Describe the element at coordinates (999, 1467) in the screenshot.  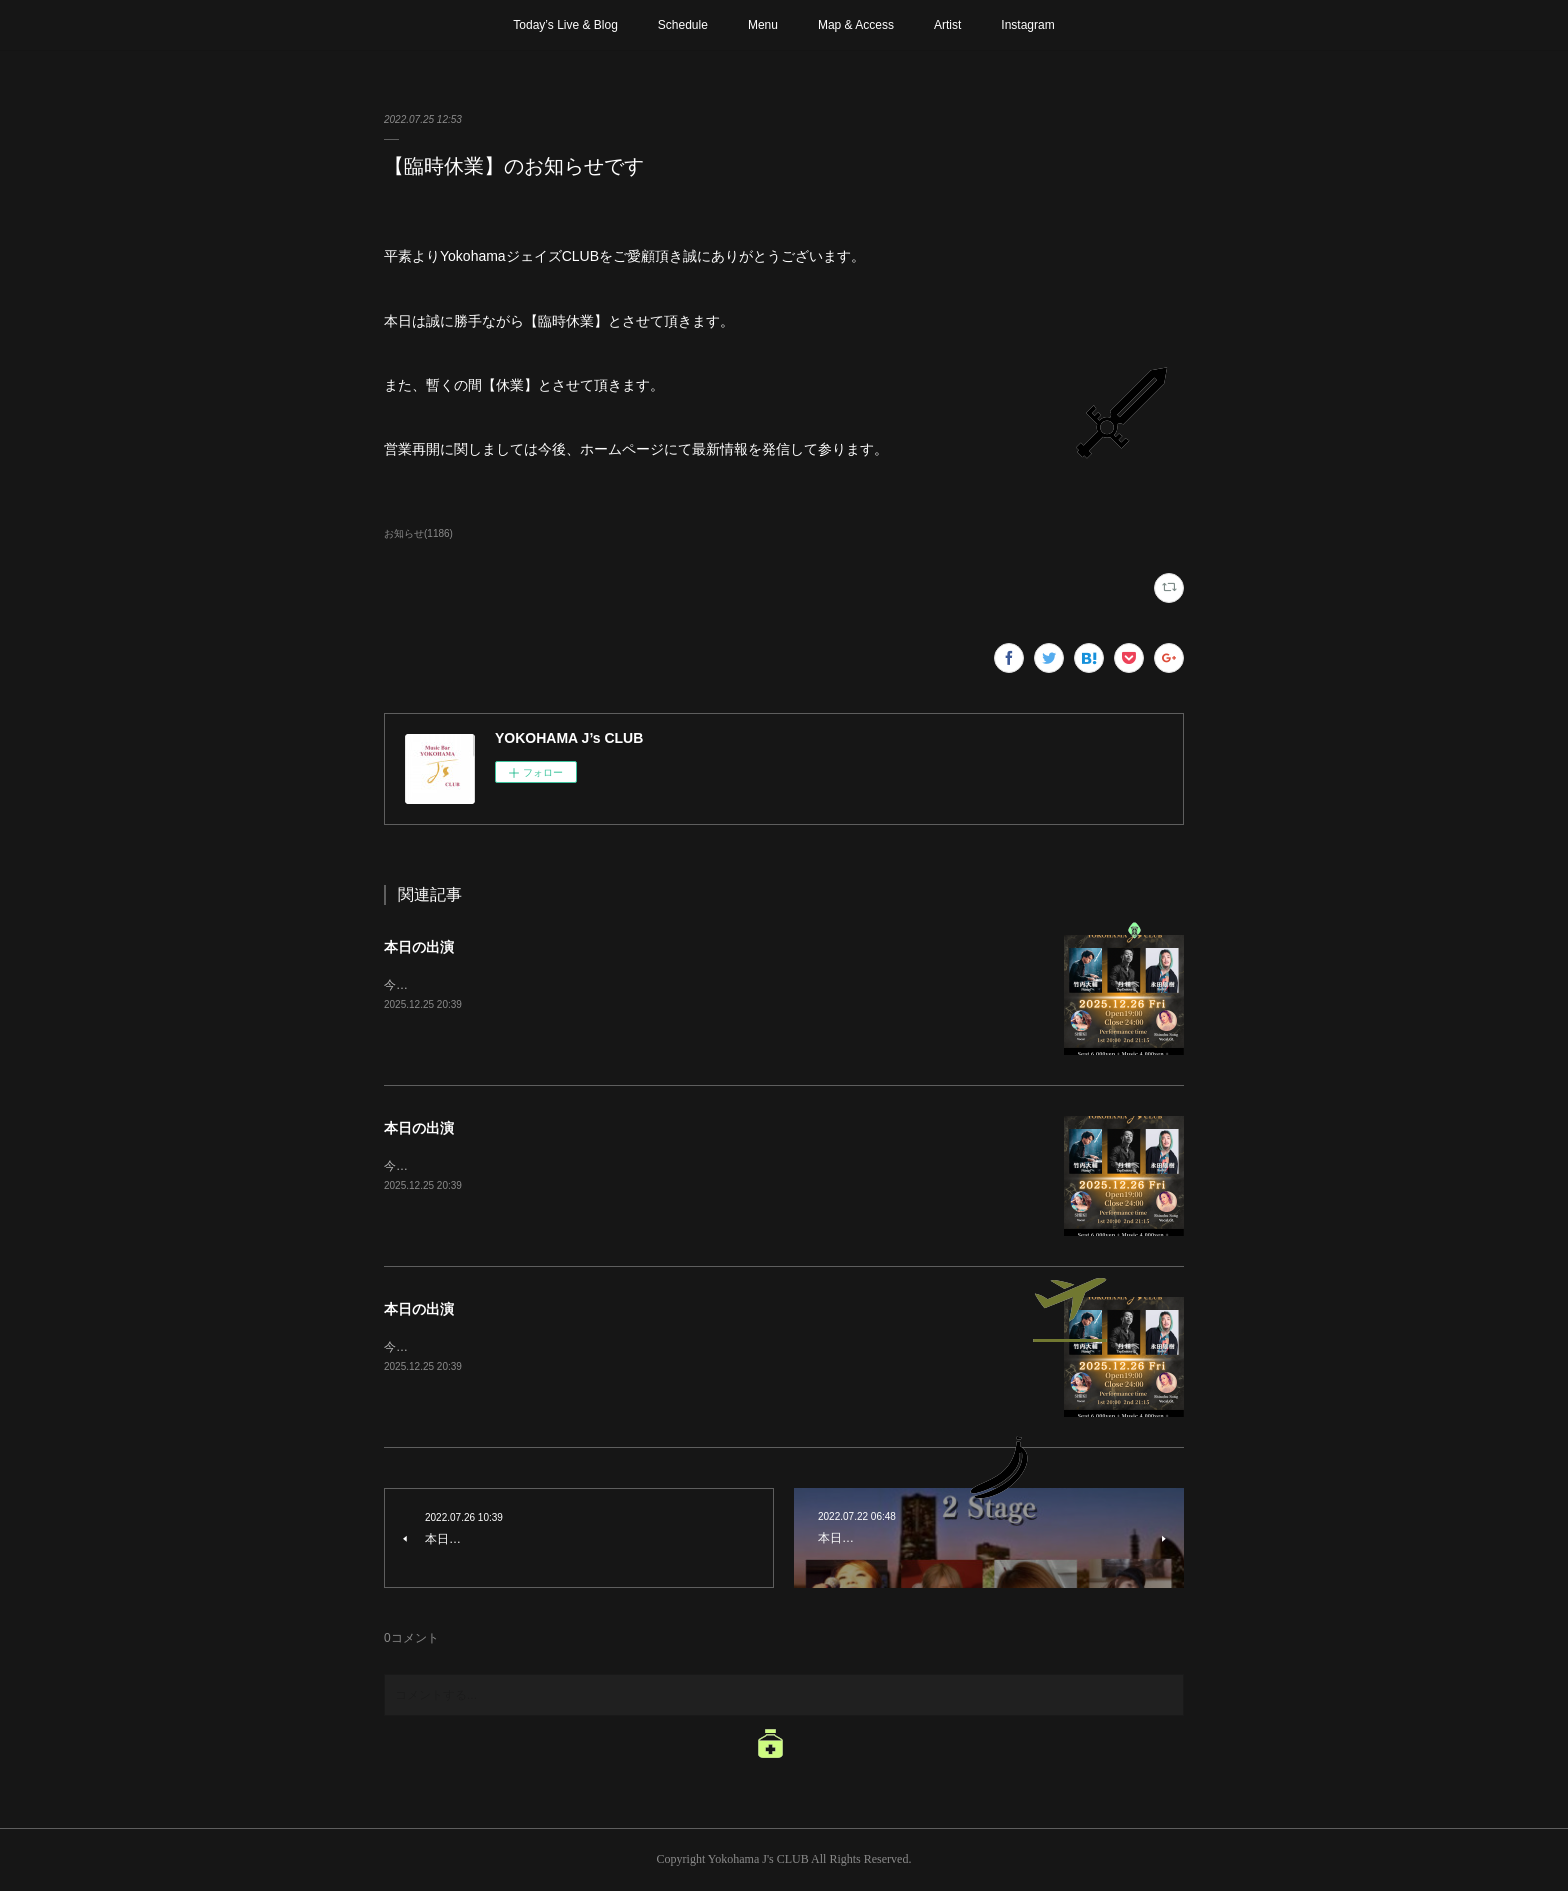
I see `indicates banana or tropical fruit category` at that location.